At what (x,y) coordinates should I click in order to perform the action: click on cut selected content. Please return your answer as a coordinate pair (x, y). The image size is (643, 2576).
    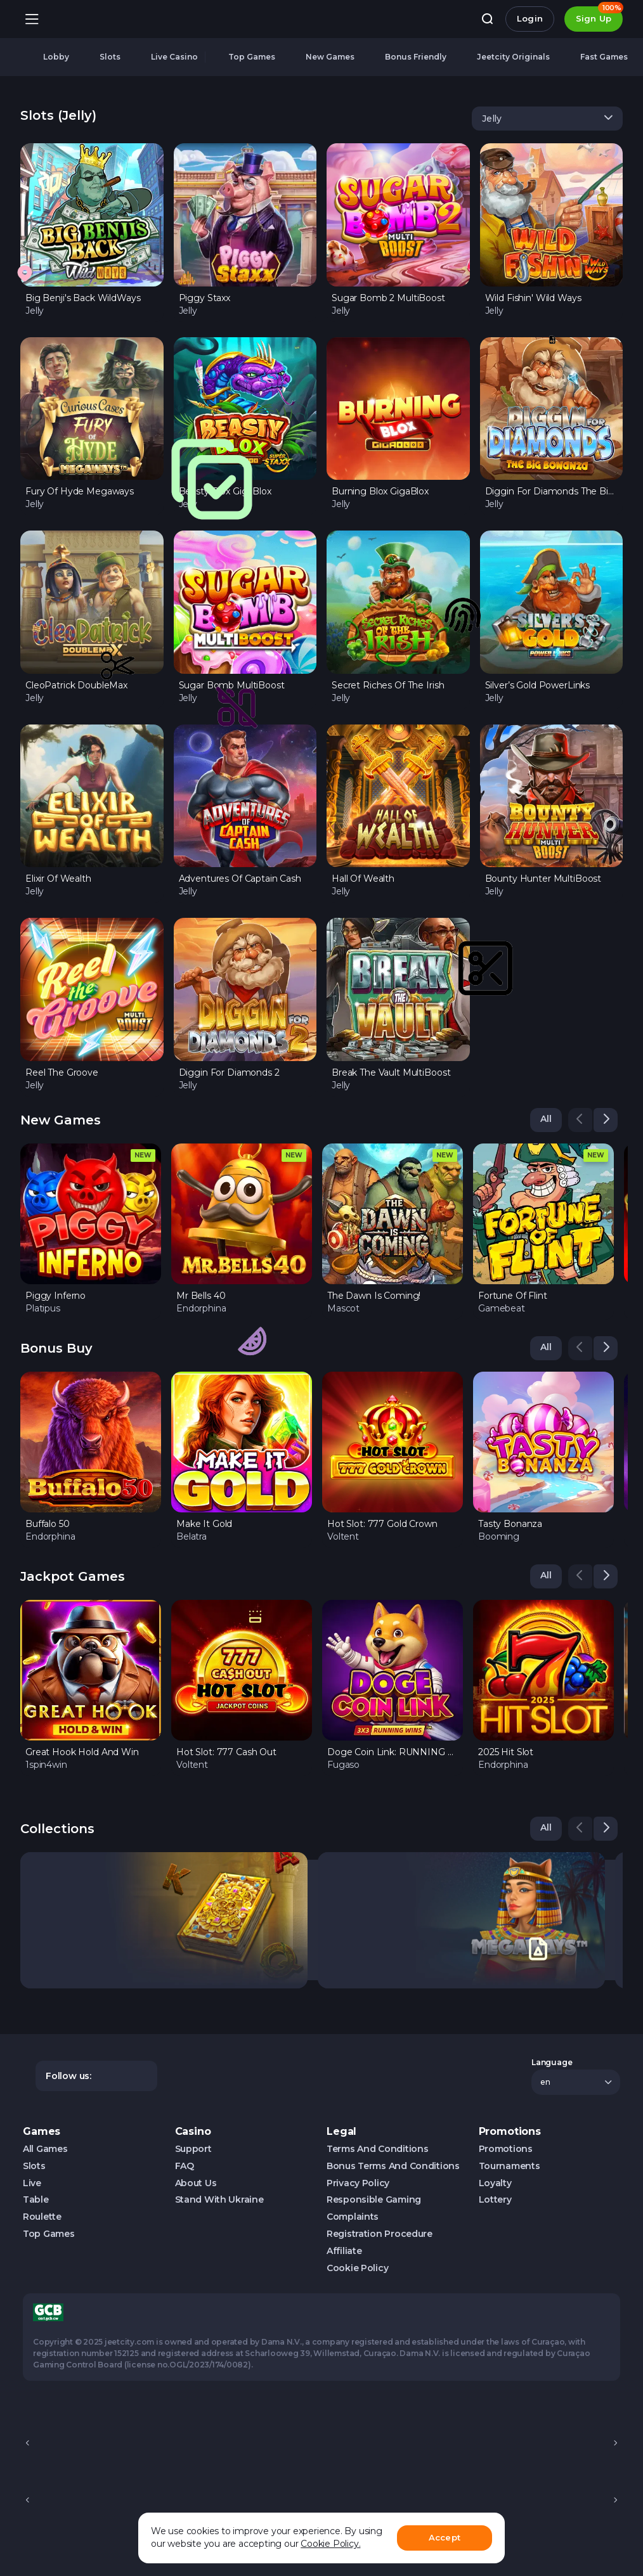
    Looking at the image, I should click on (117, 666).